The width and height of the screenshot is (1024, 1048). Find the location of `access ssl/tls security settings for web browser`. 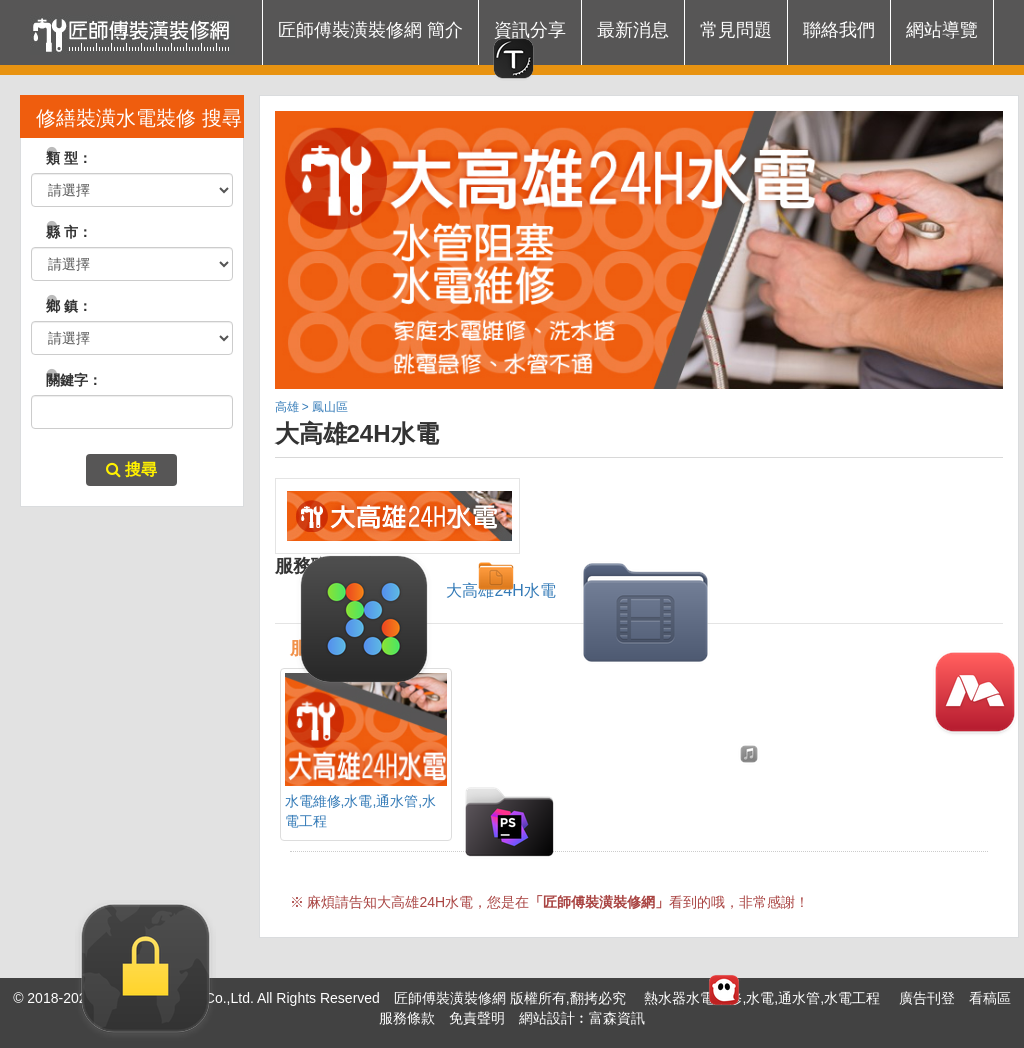

access ssl/tls security settings for web browser is located at coordinates (145, 970).